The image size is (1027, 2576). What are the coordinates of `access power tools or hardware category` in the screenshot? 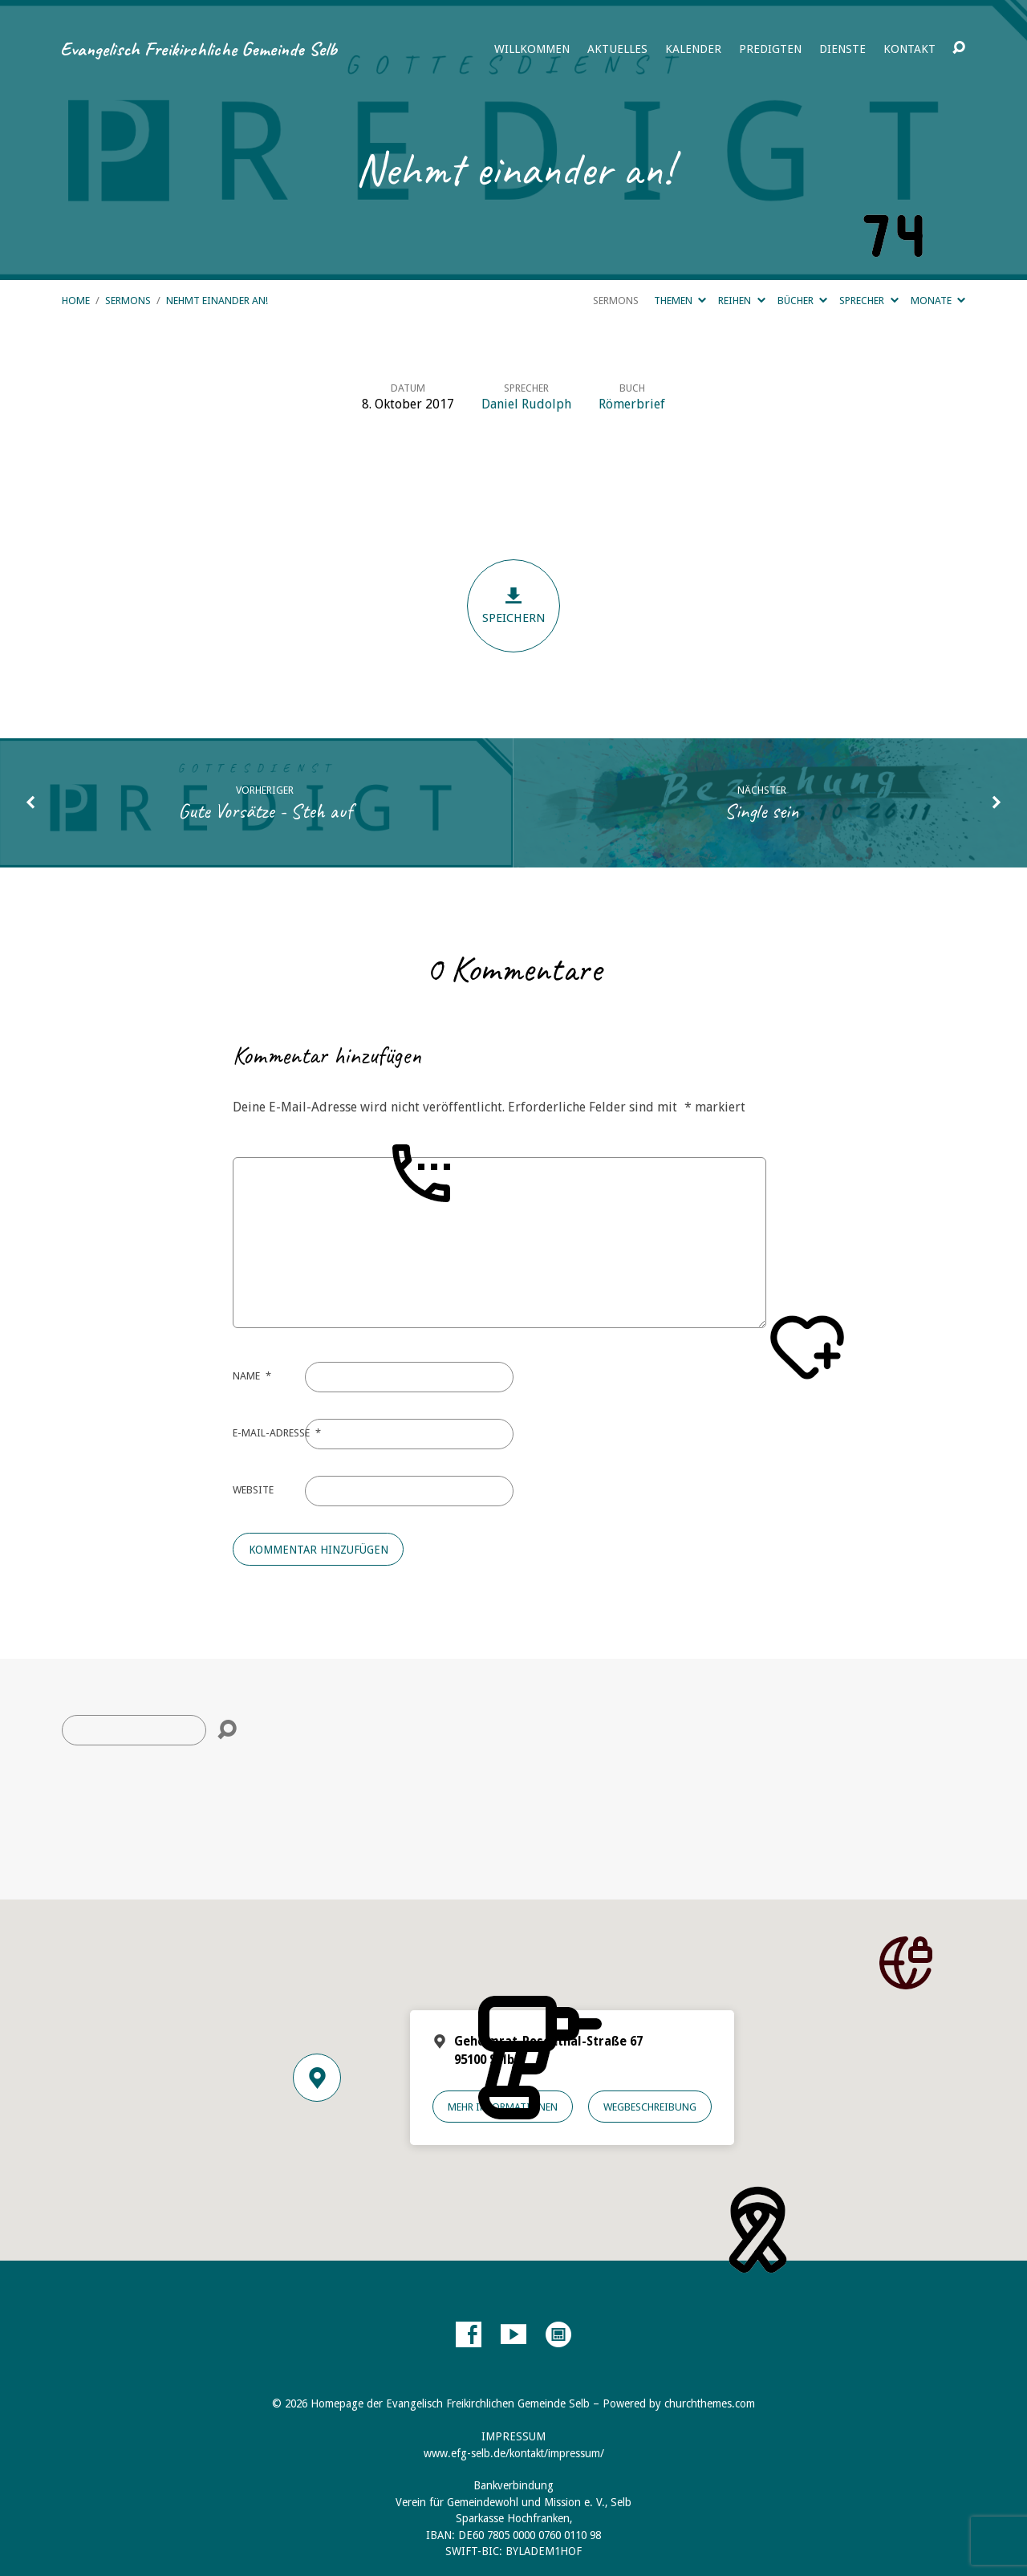 It's located at (540, 2058).